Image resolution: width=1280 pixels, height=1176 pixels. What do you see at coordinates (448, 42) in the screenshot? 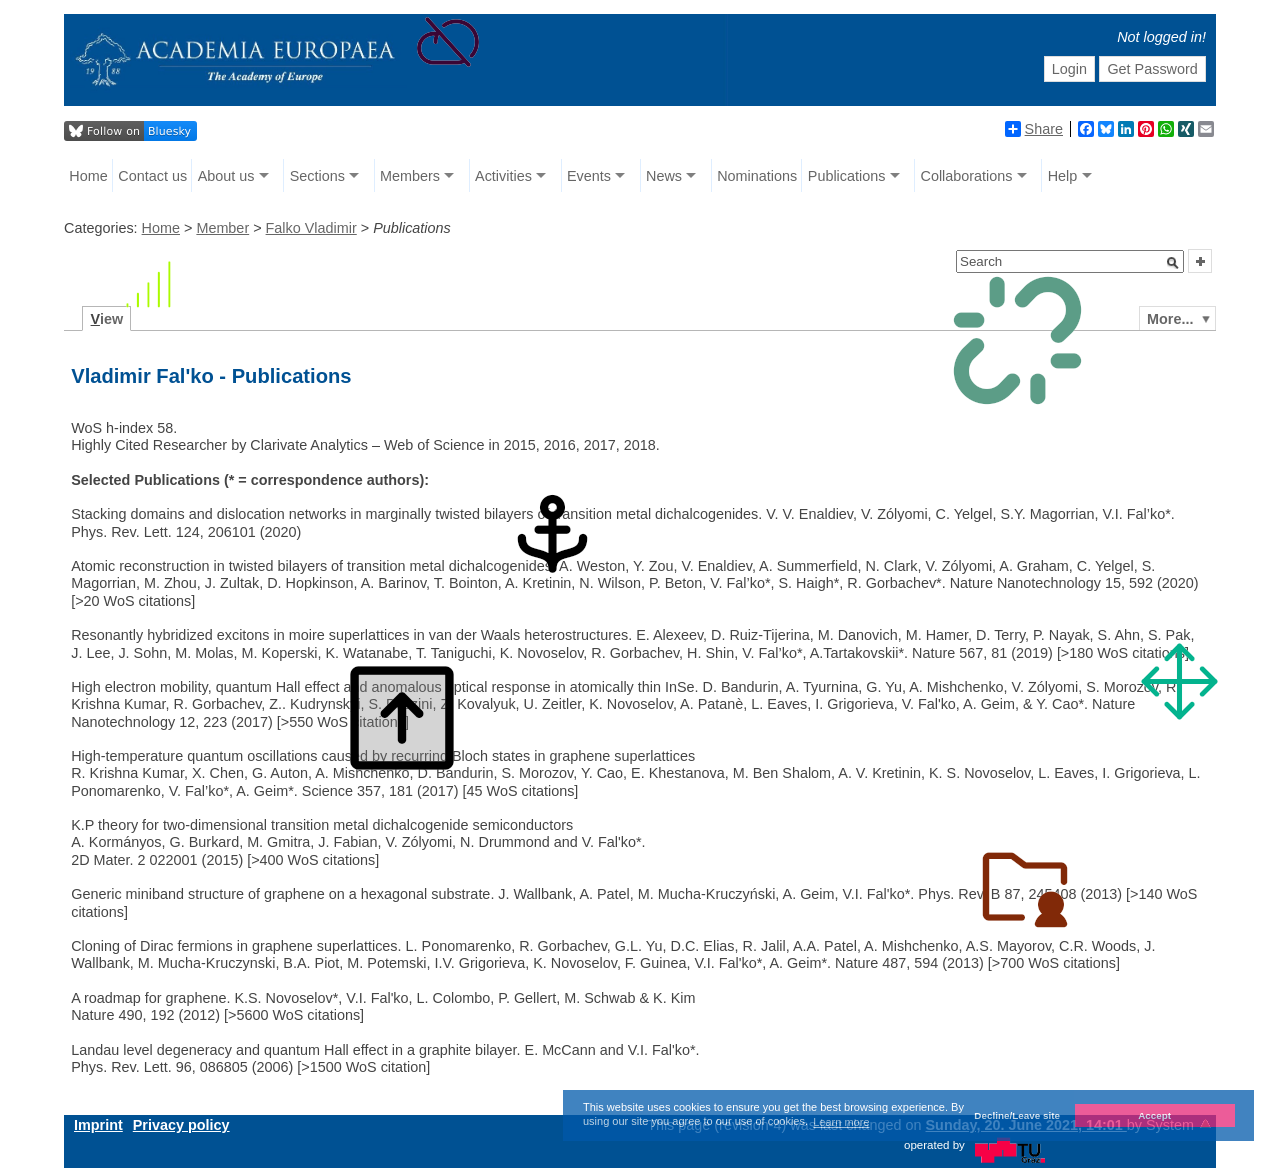
I see `indicates cloud sync is disabled` at bounding box center [448, 42].